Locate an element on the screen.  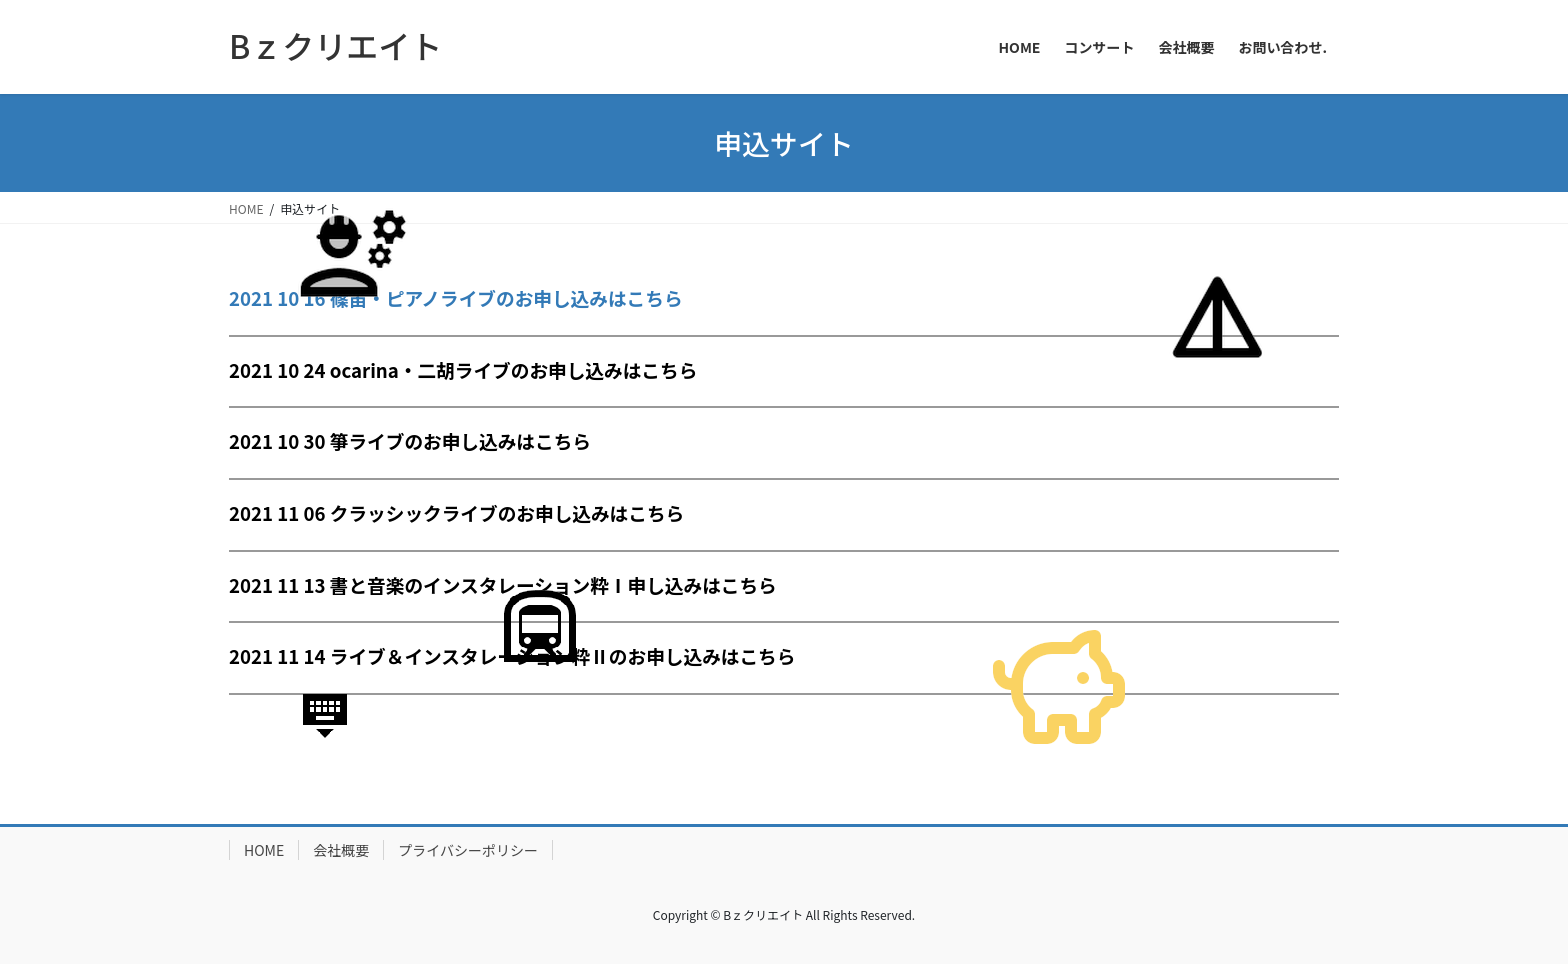
hide the on-screen keyboard is located at coordinates (325, 714).